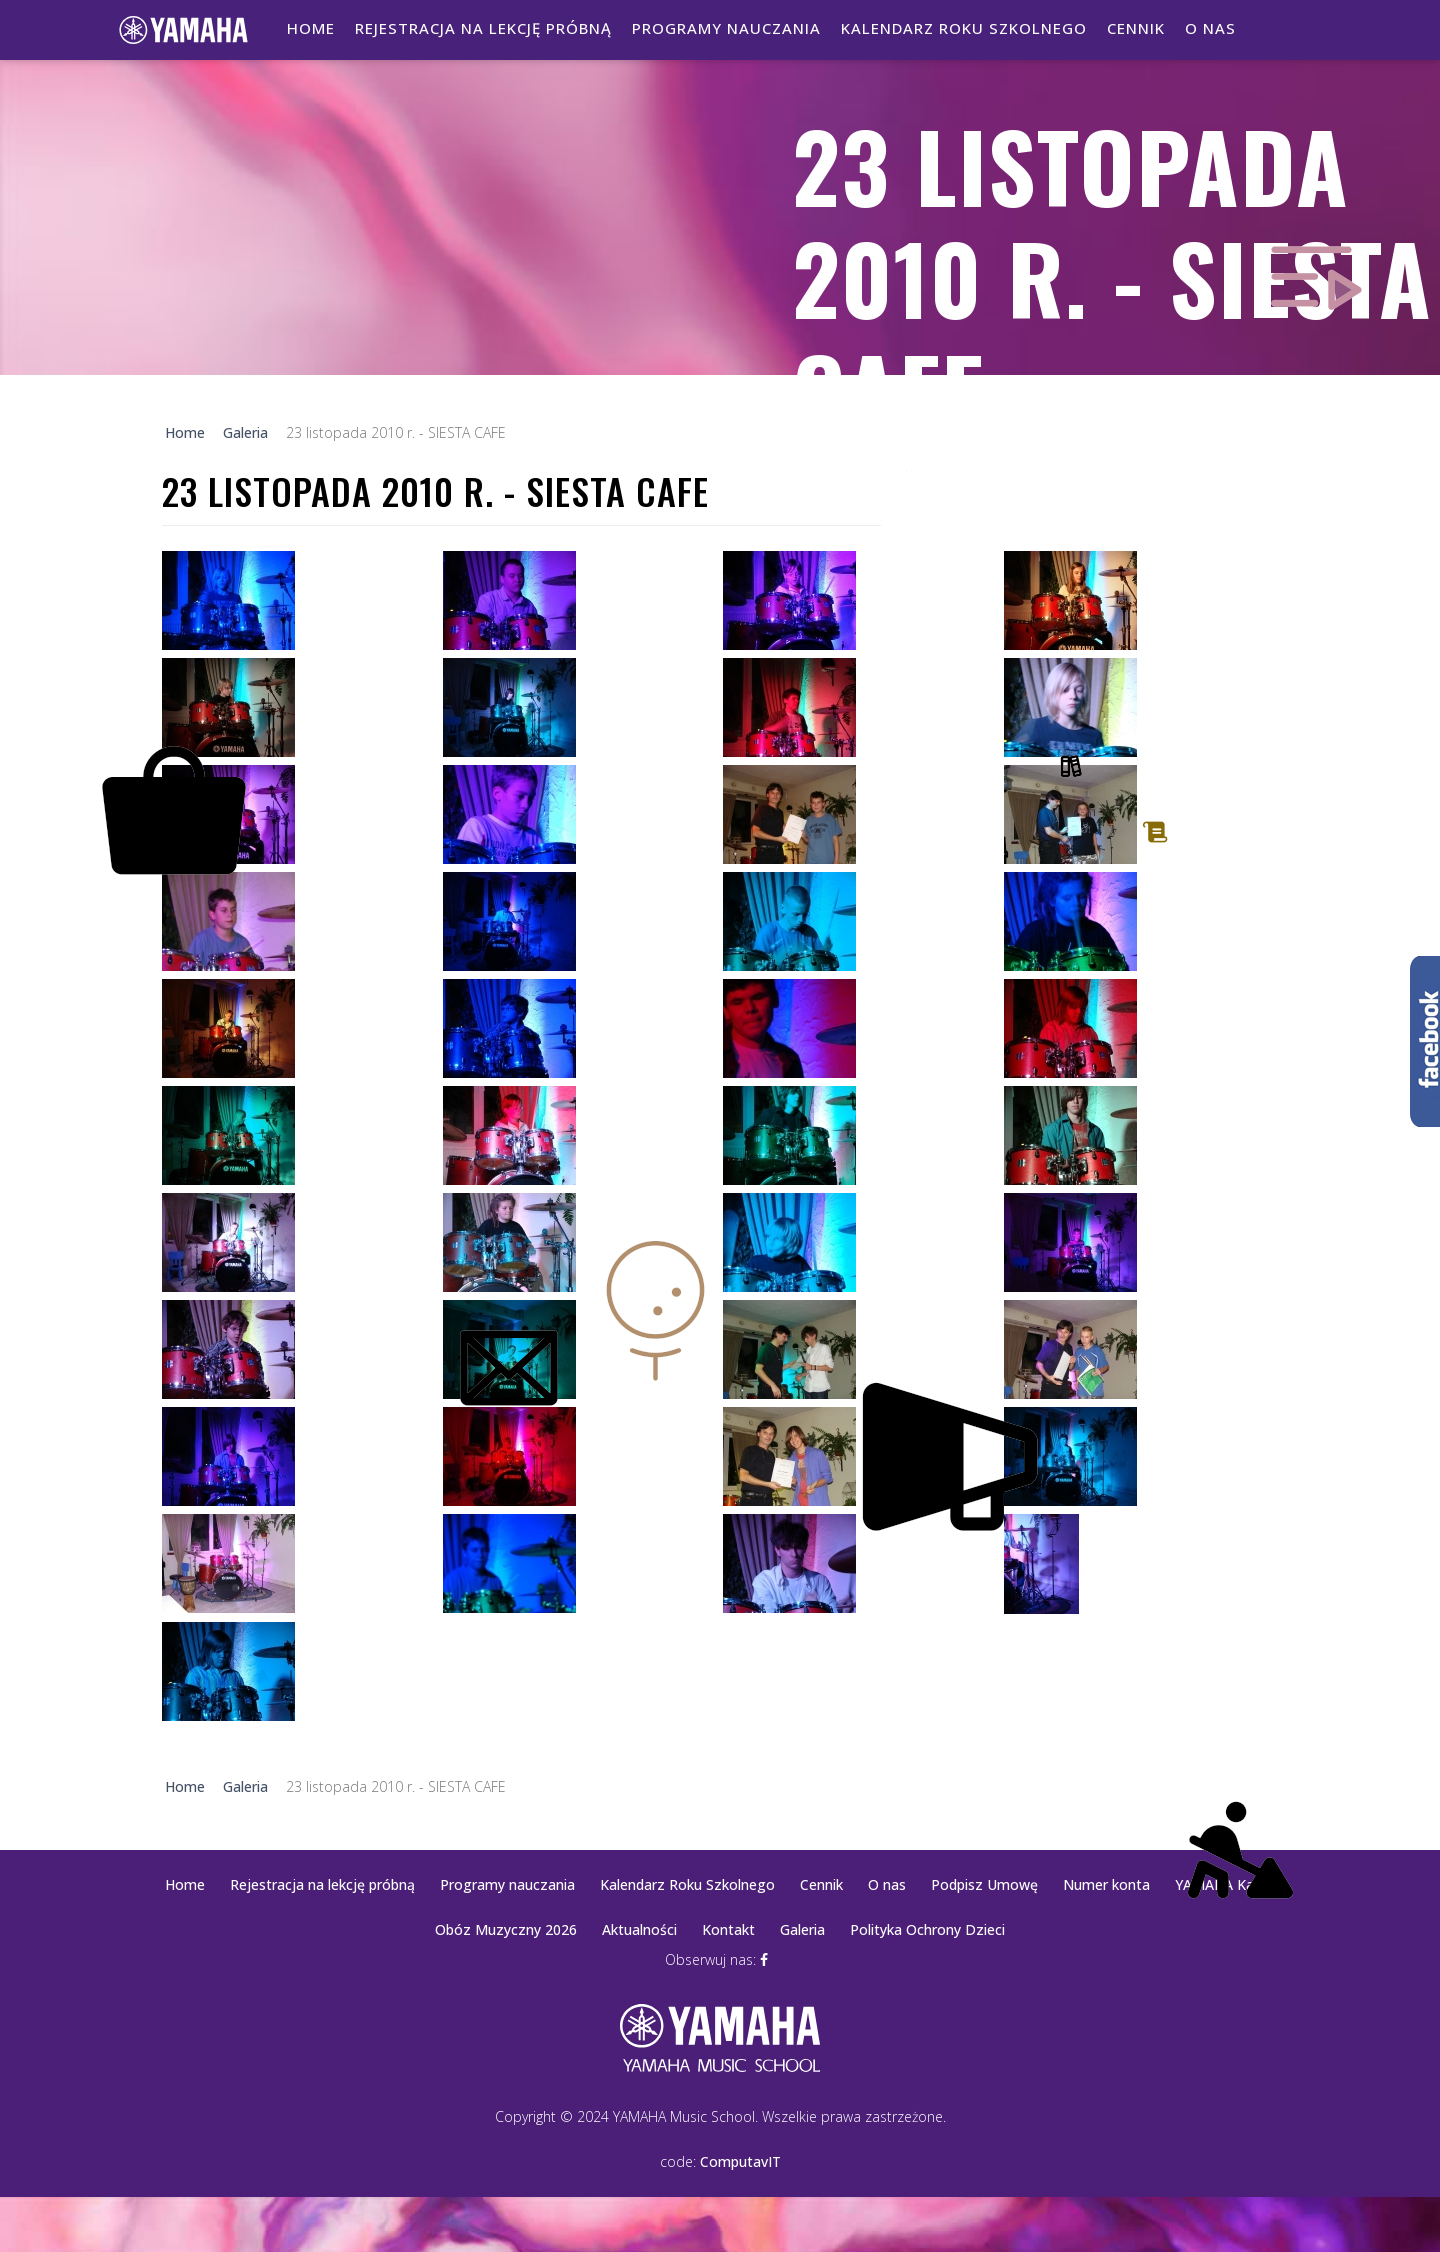  Describe the element at coordinates (1311, 276) in the screenshot. I see `add to playback queue` at that location.